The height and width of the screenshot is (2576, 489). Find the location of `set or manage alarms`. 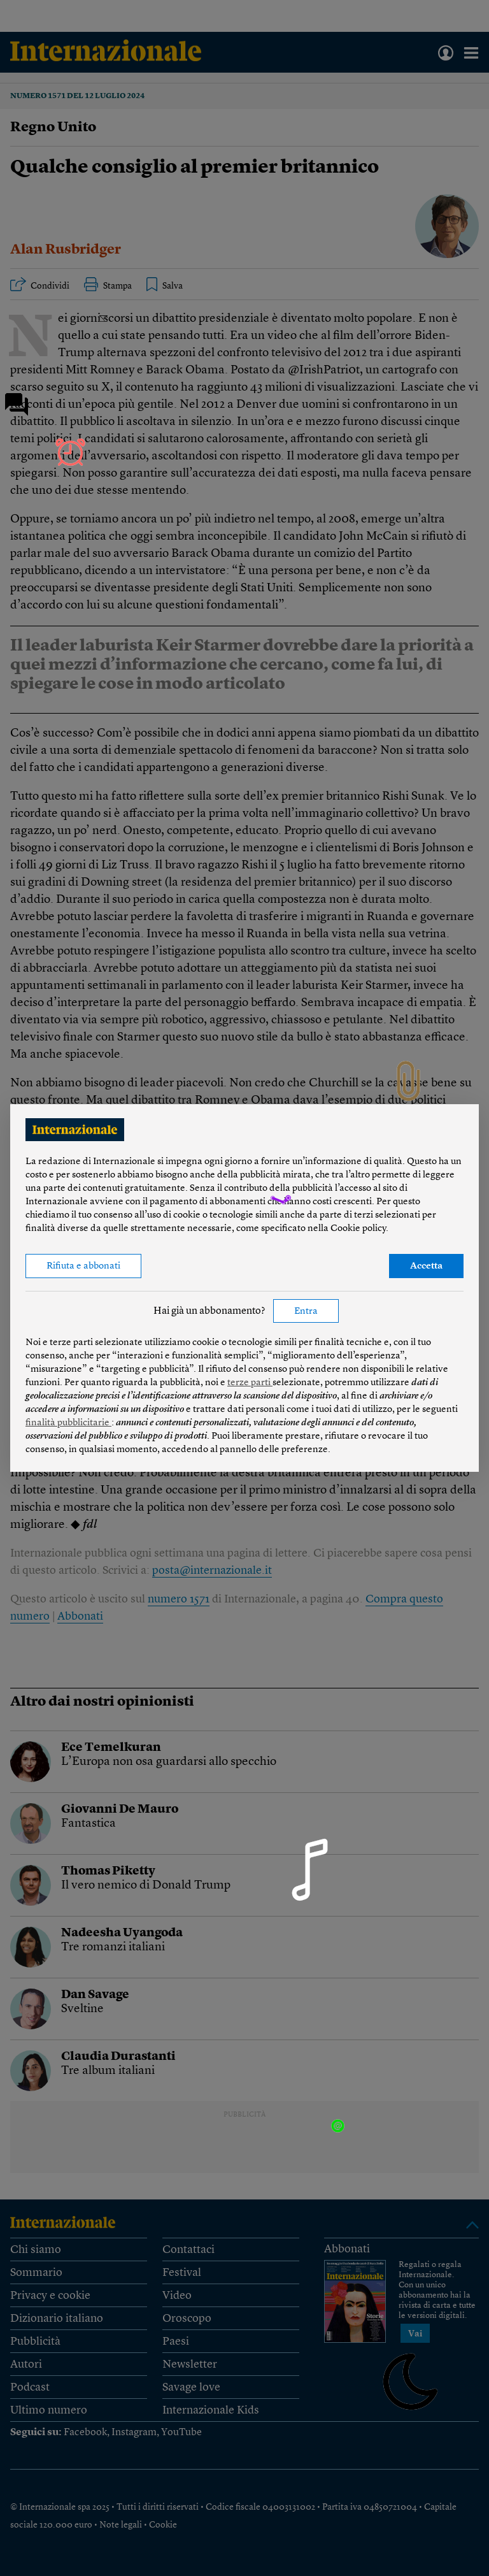

set or manage alarms is located at coordinates (70, 452).